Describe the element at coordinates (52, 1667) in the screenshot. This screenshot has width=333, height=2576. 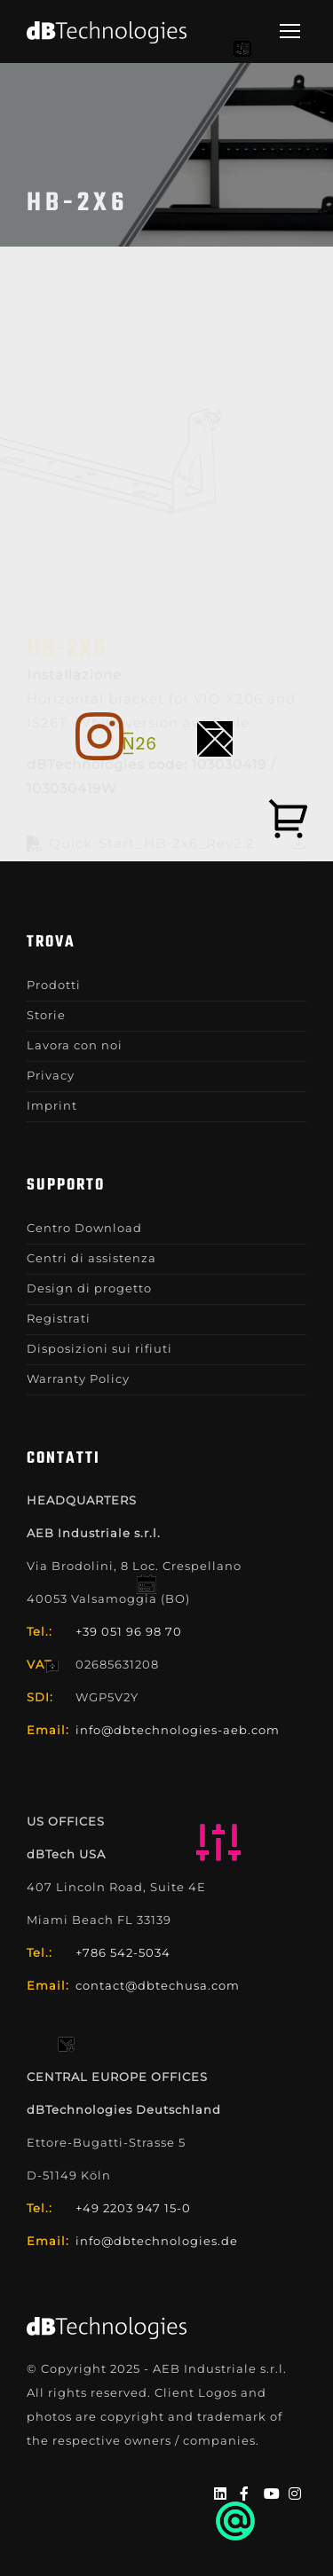
I see `start a new chat conversation` at that location.